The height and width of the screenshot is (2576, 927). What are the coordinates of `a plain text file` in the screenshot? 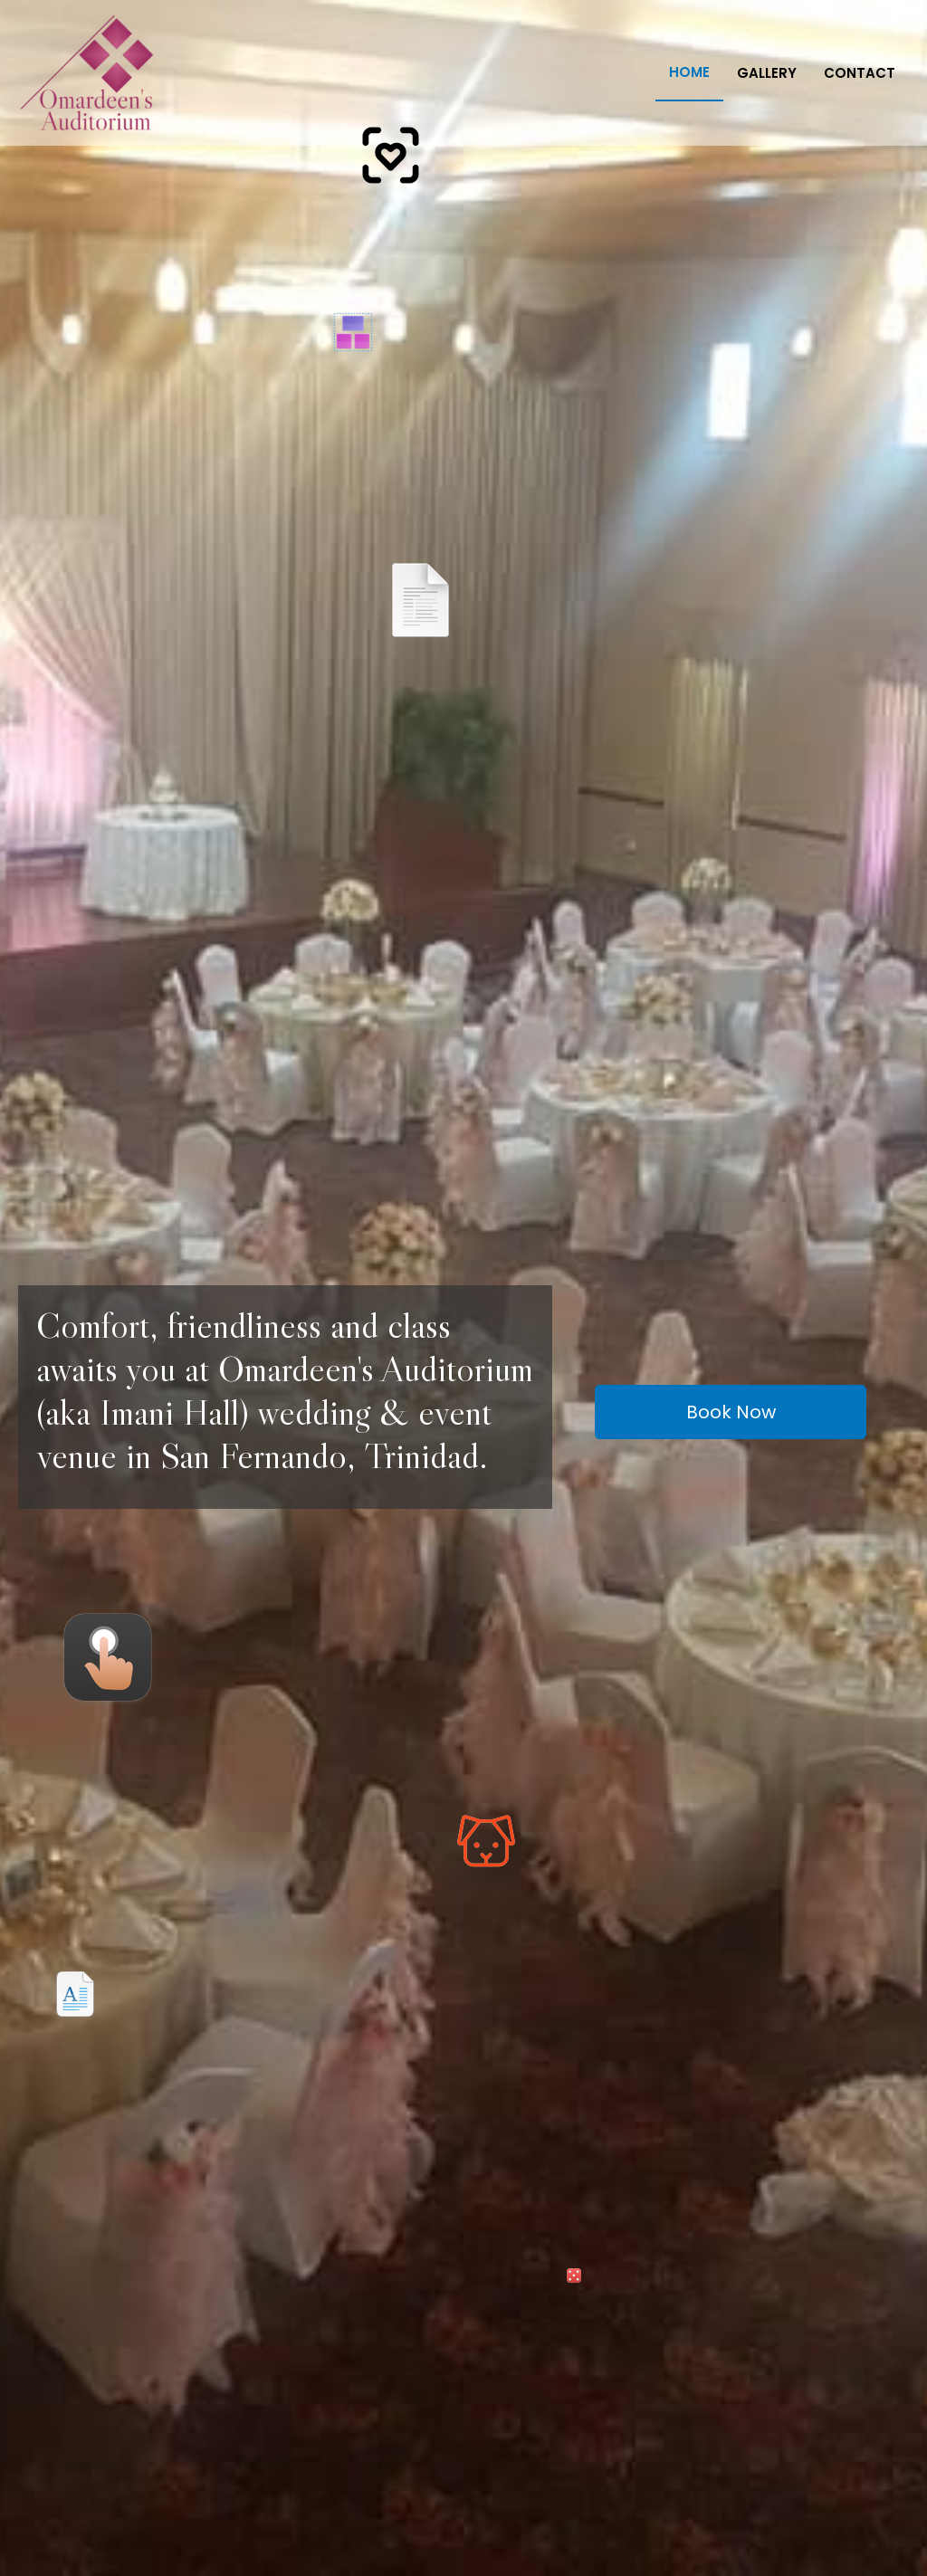 It's located at (420, 601).